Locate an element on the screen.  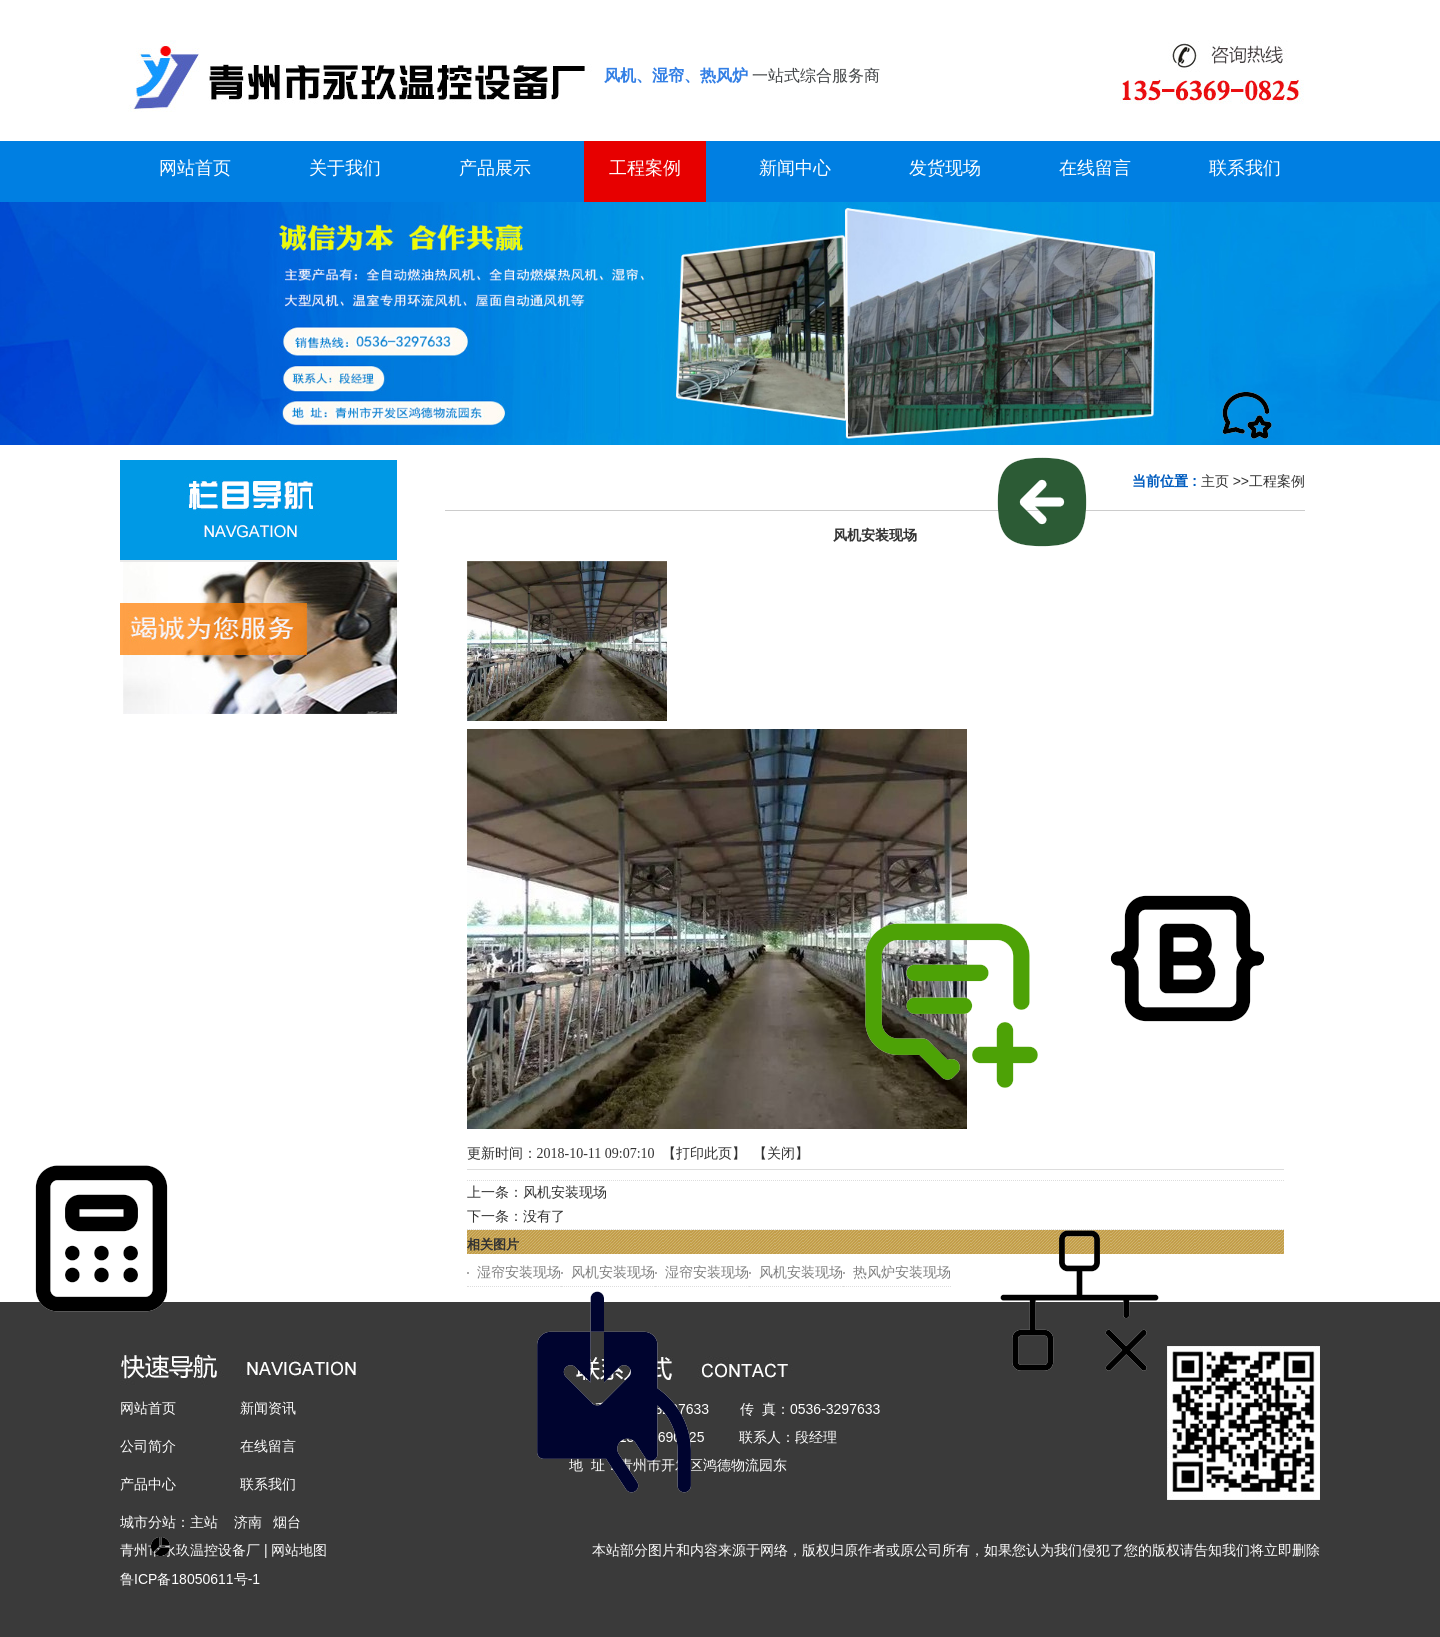
go back to the previous screen is located at coordinates (1042, 502).